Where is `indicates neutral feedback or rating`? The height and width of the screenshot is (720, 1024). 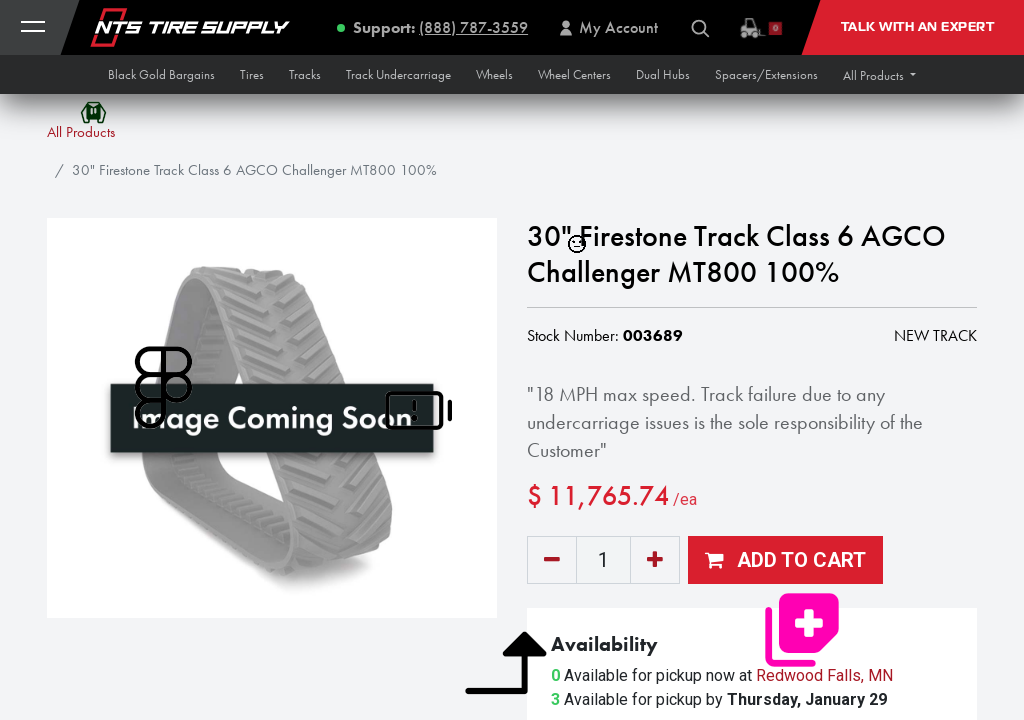
indicates neutral feedback or rating is located at coordinates (577, 244).